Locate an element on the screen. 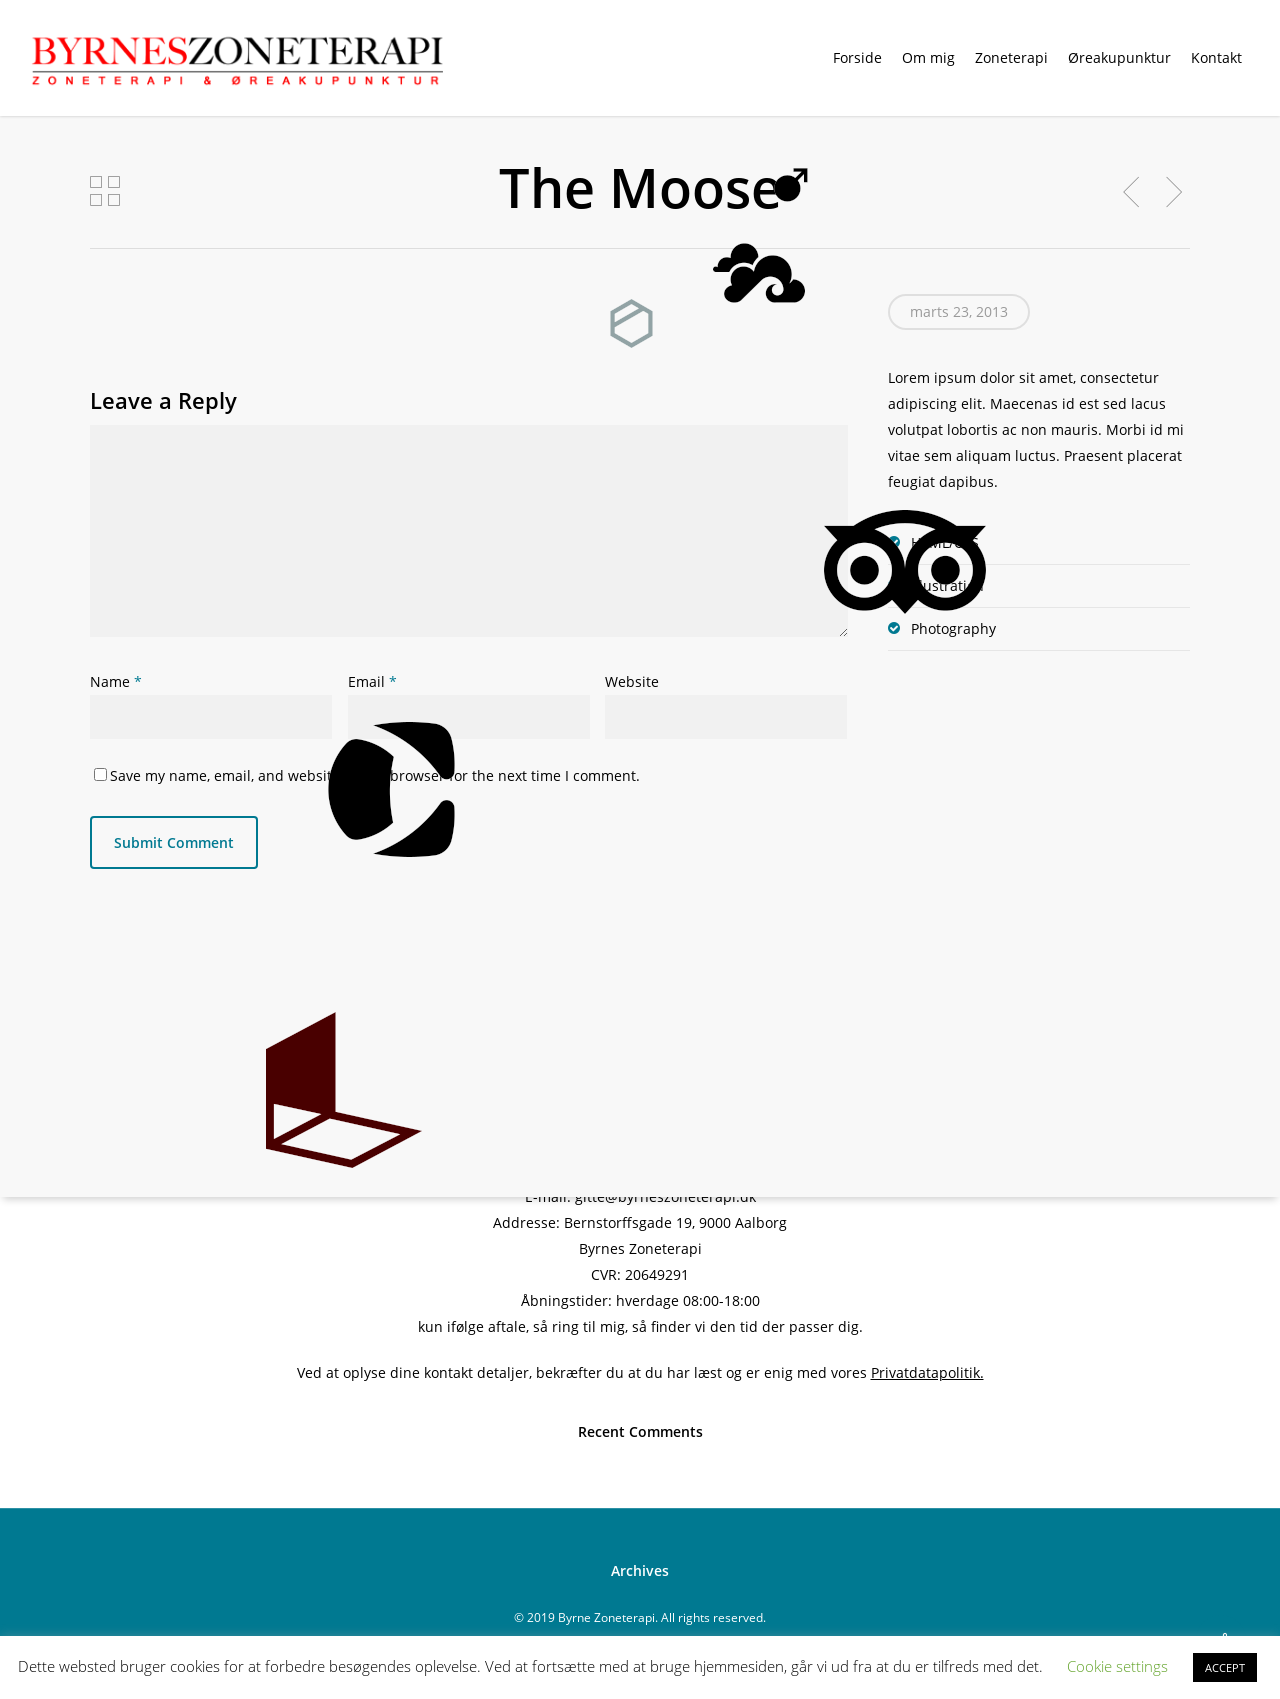 Image resolution: width=1280 pixels, height=1699 pixels. open tripadvisor app is located at coordinates (905, 562).